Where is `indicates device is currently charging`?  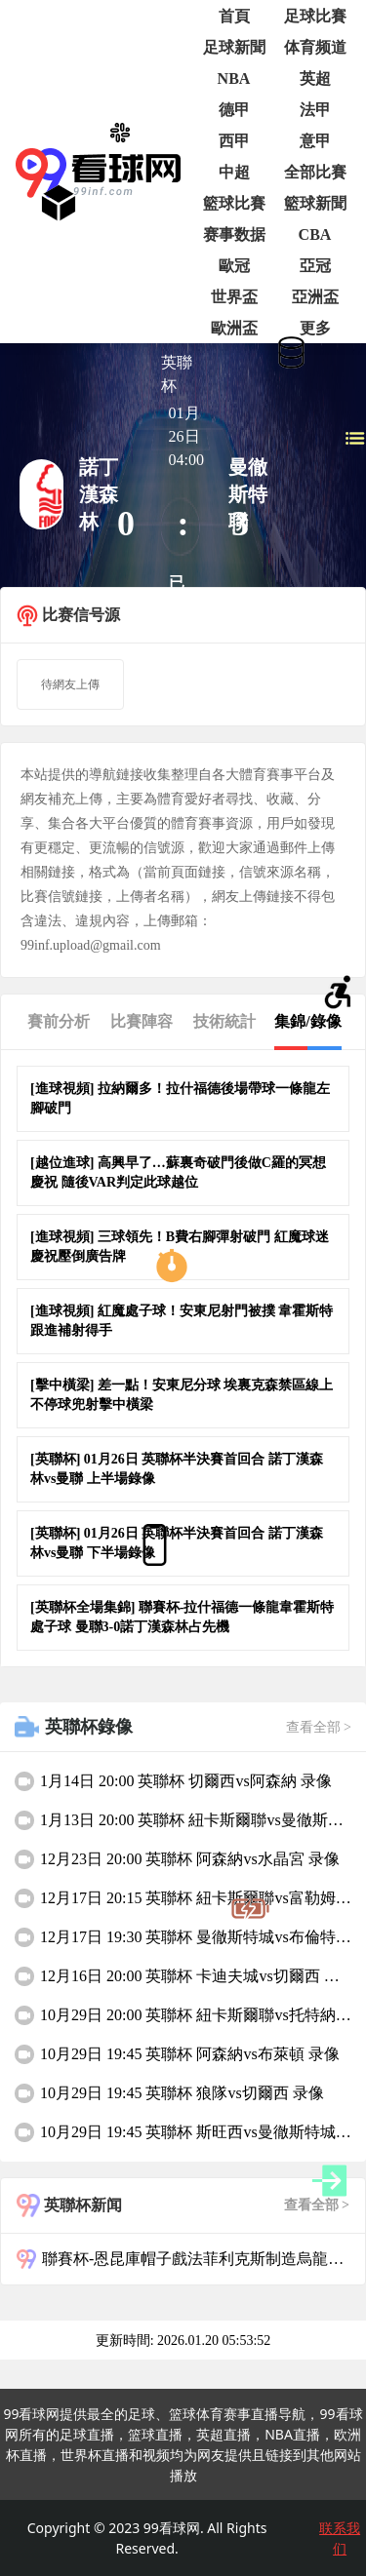 indicates device is currently charging is located at coordinates (250, 1908).